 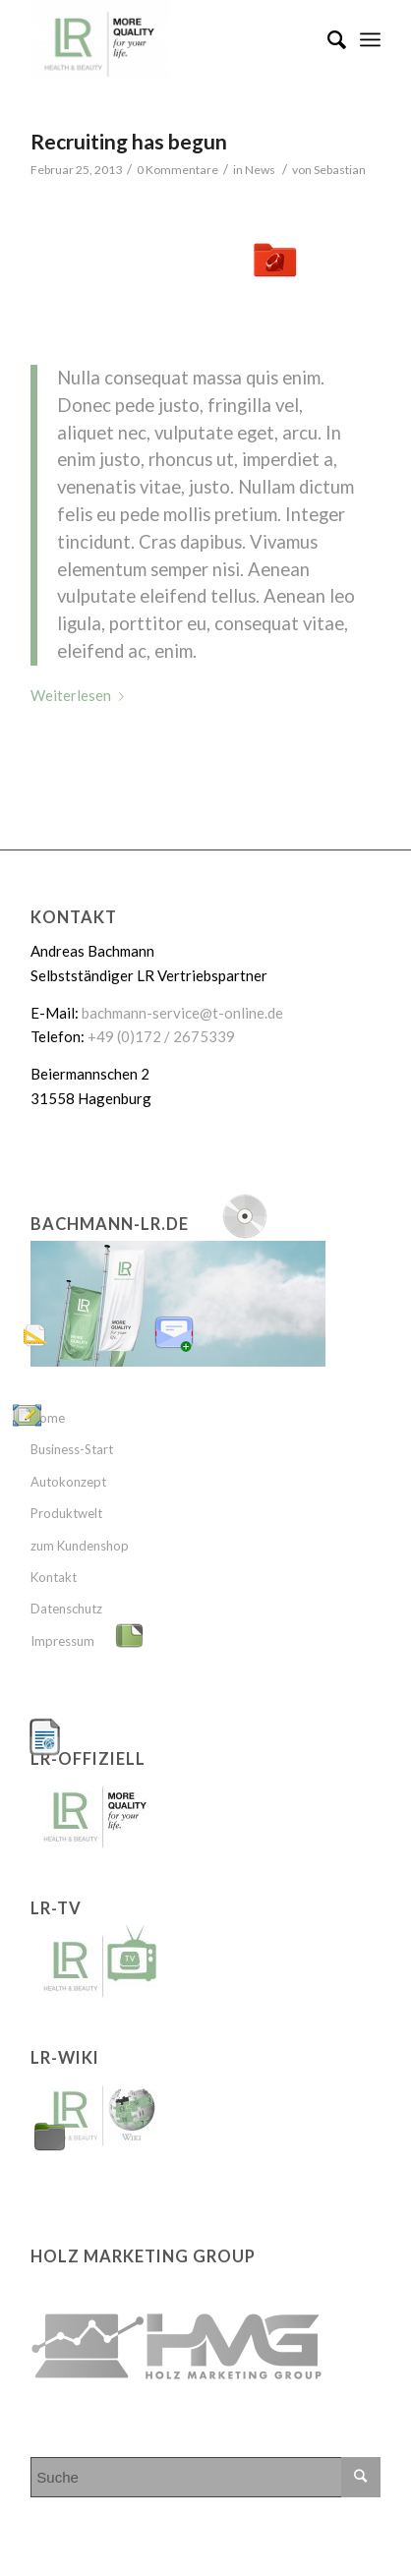 What do you see at coordinates (49, 2136) in the screenshot?
I see `open a folder to view its contents` at bounding box center [49, 2136].